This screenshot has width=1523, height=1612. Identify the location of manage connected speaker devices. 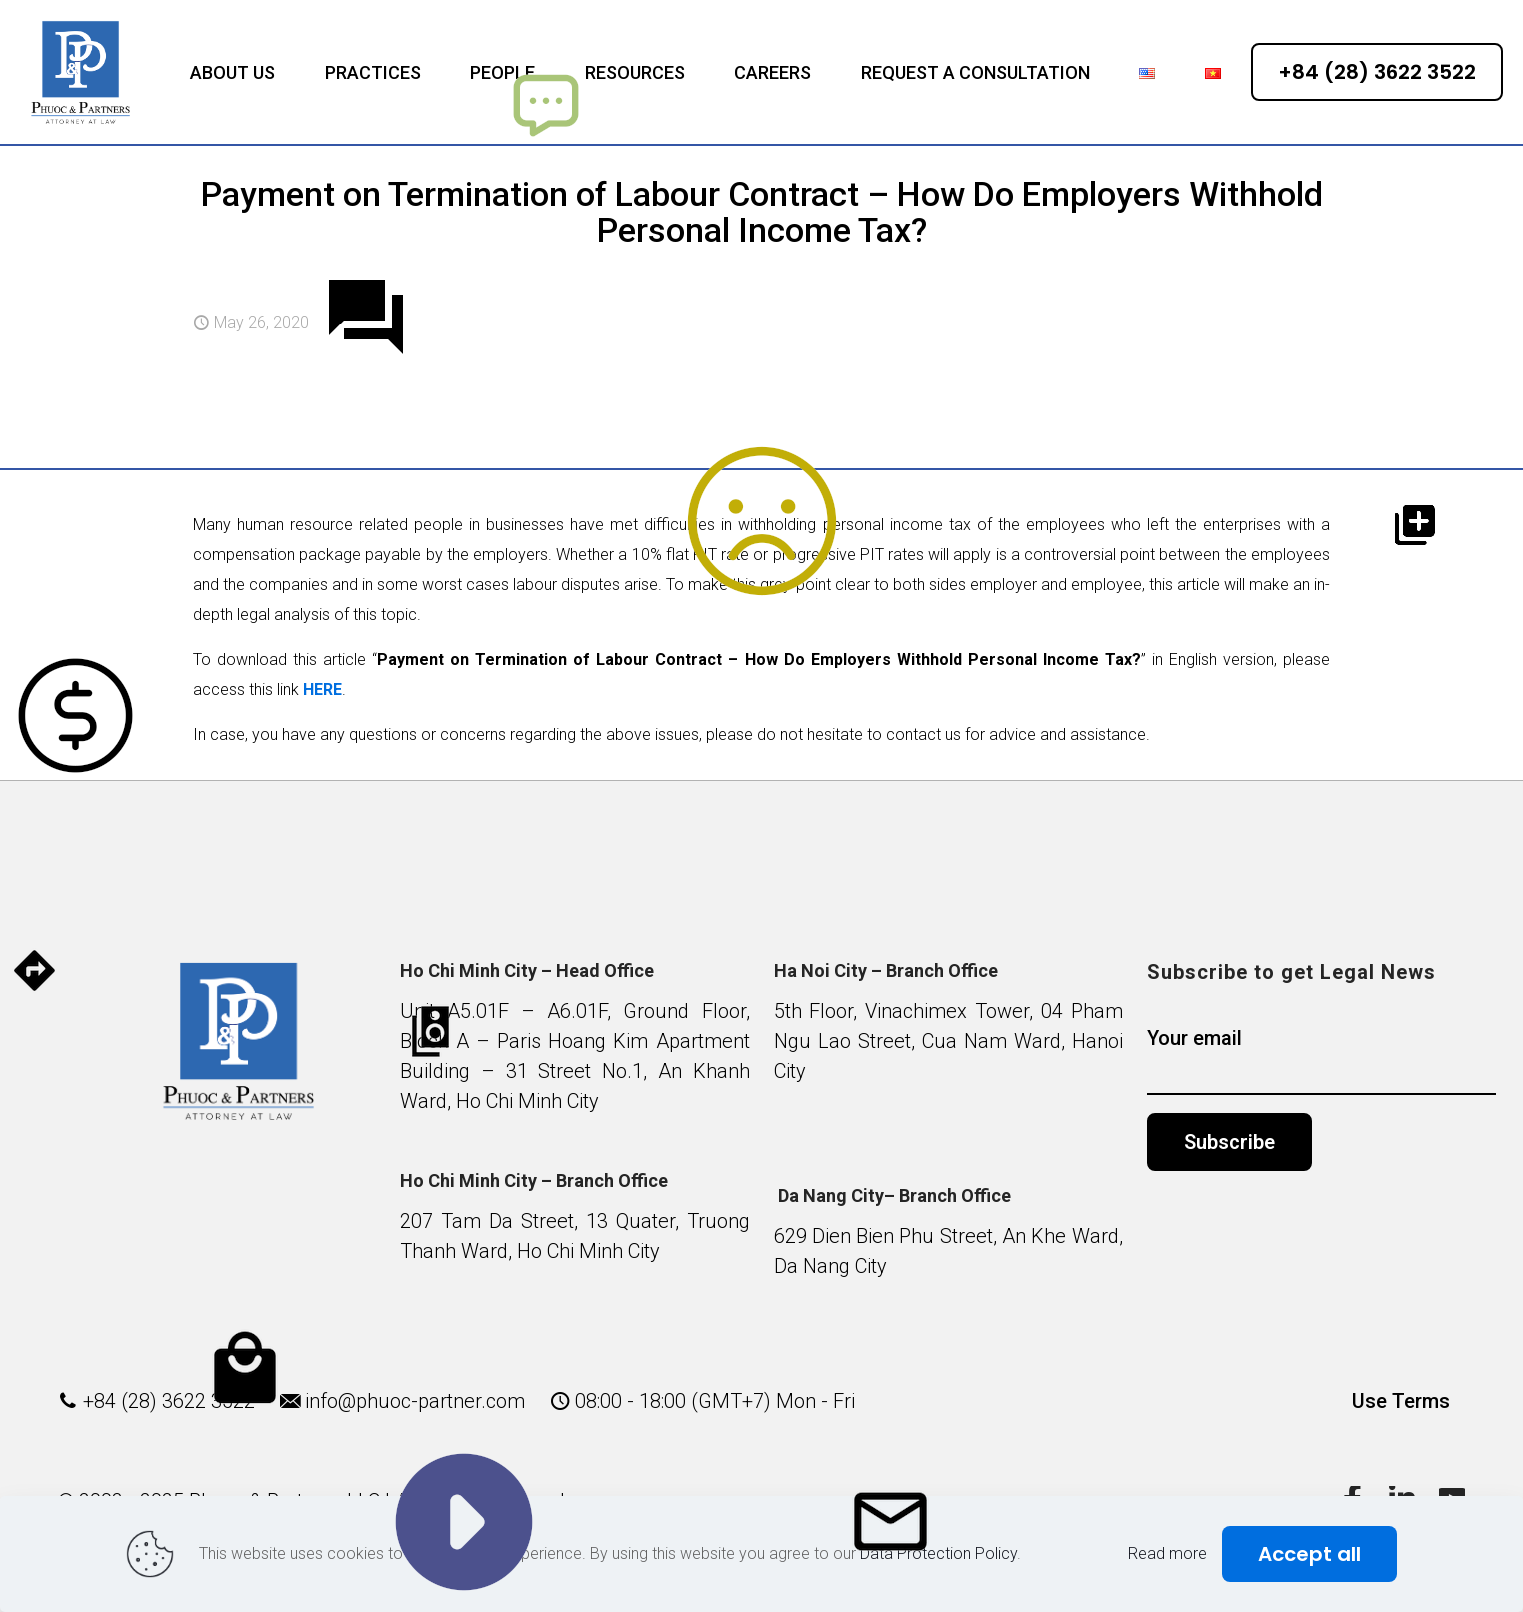
(430, 1031).